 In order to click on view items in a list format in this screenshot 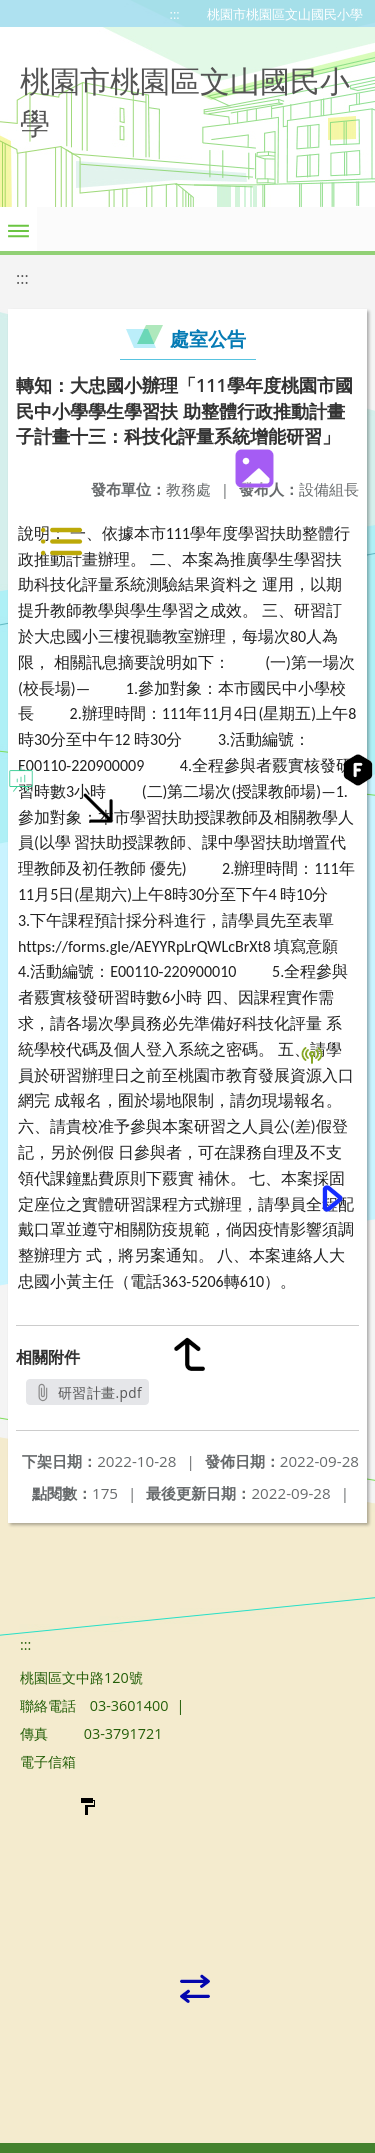, I will do `click(61, 541)`.